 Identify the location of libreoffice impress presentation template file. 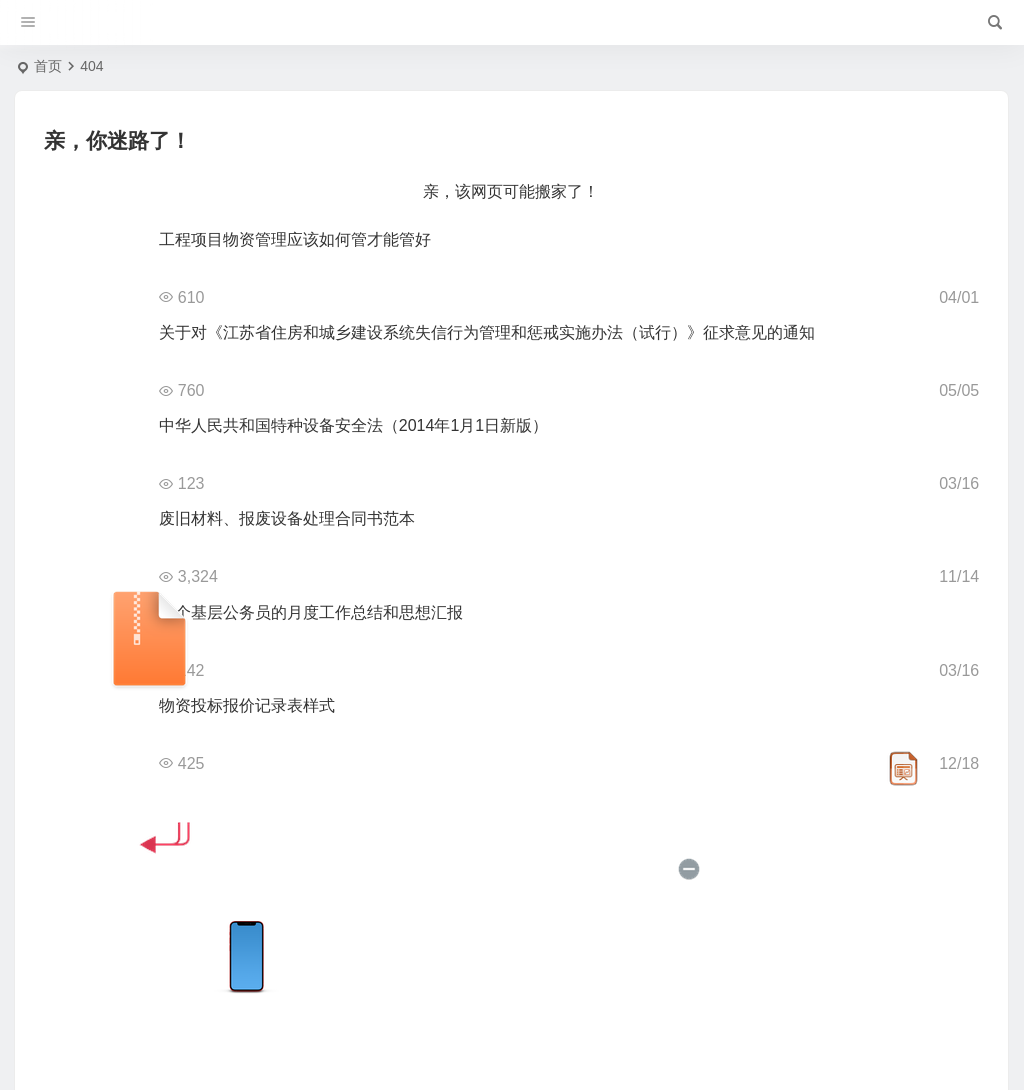
(903, 768).